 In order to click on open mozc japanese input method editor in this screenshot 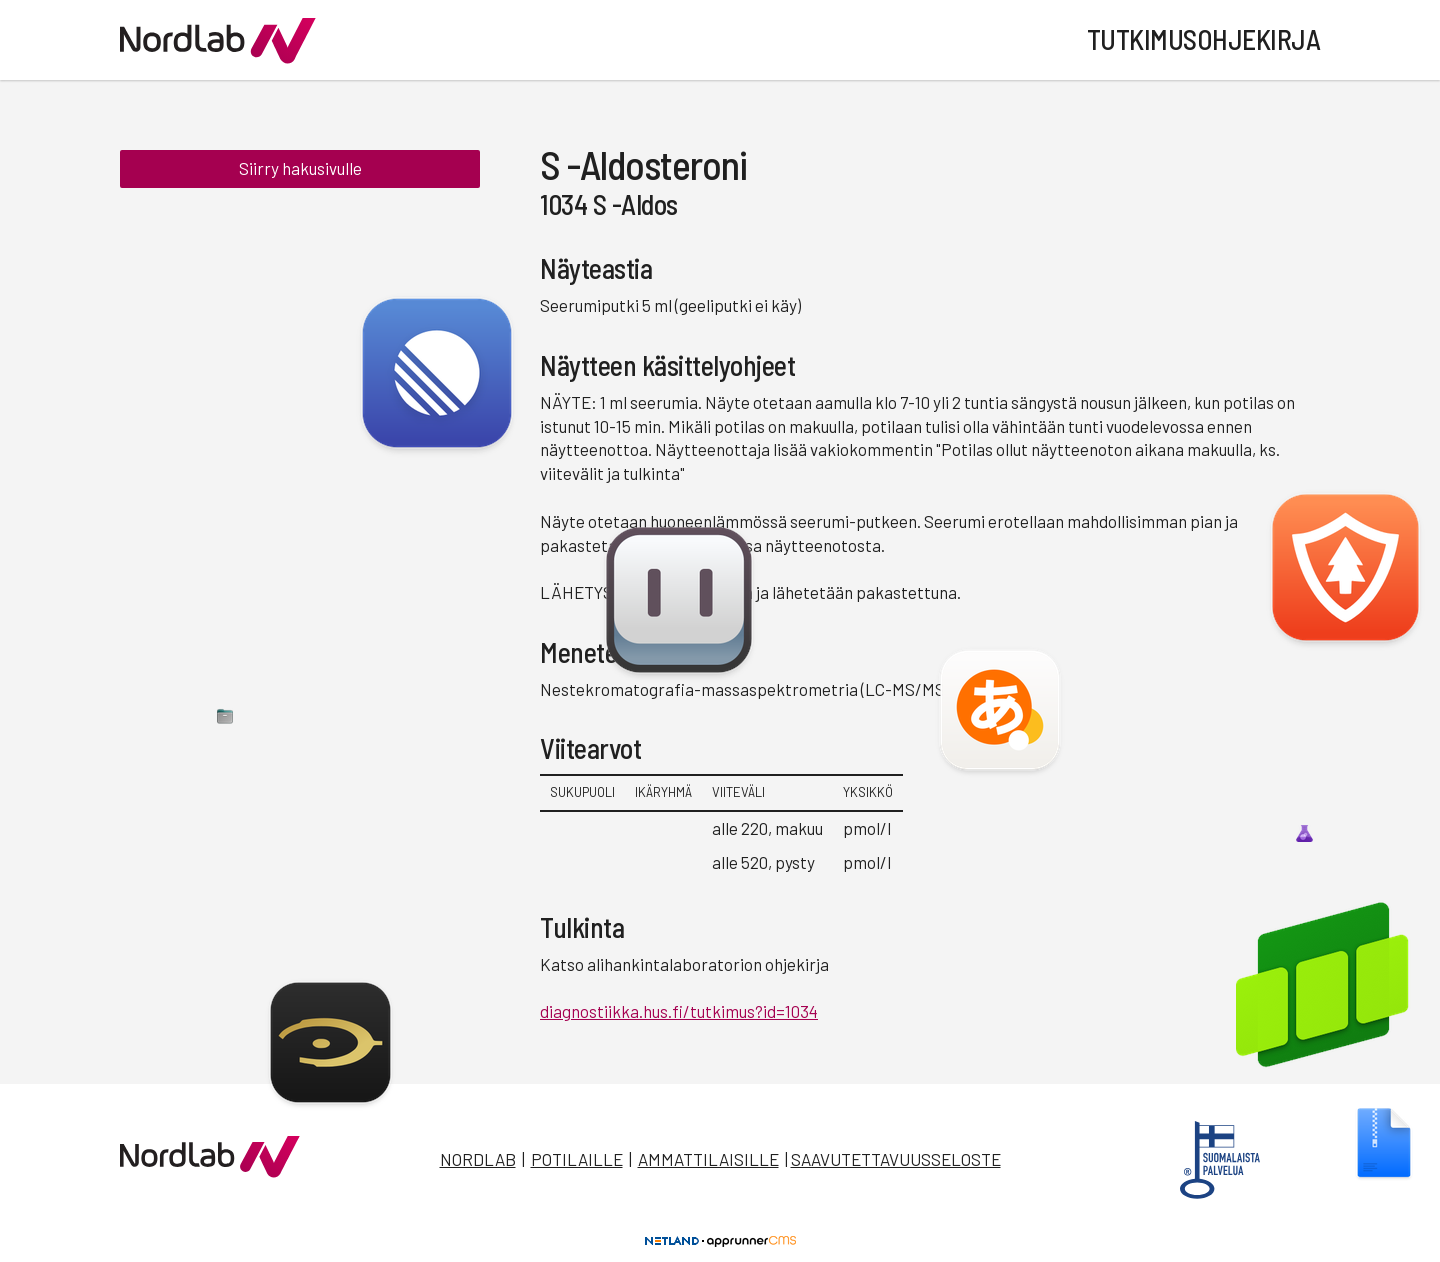, I will do `click(1000, 710)`.